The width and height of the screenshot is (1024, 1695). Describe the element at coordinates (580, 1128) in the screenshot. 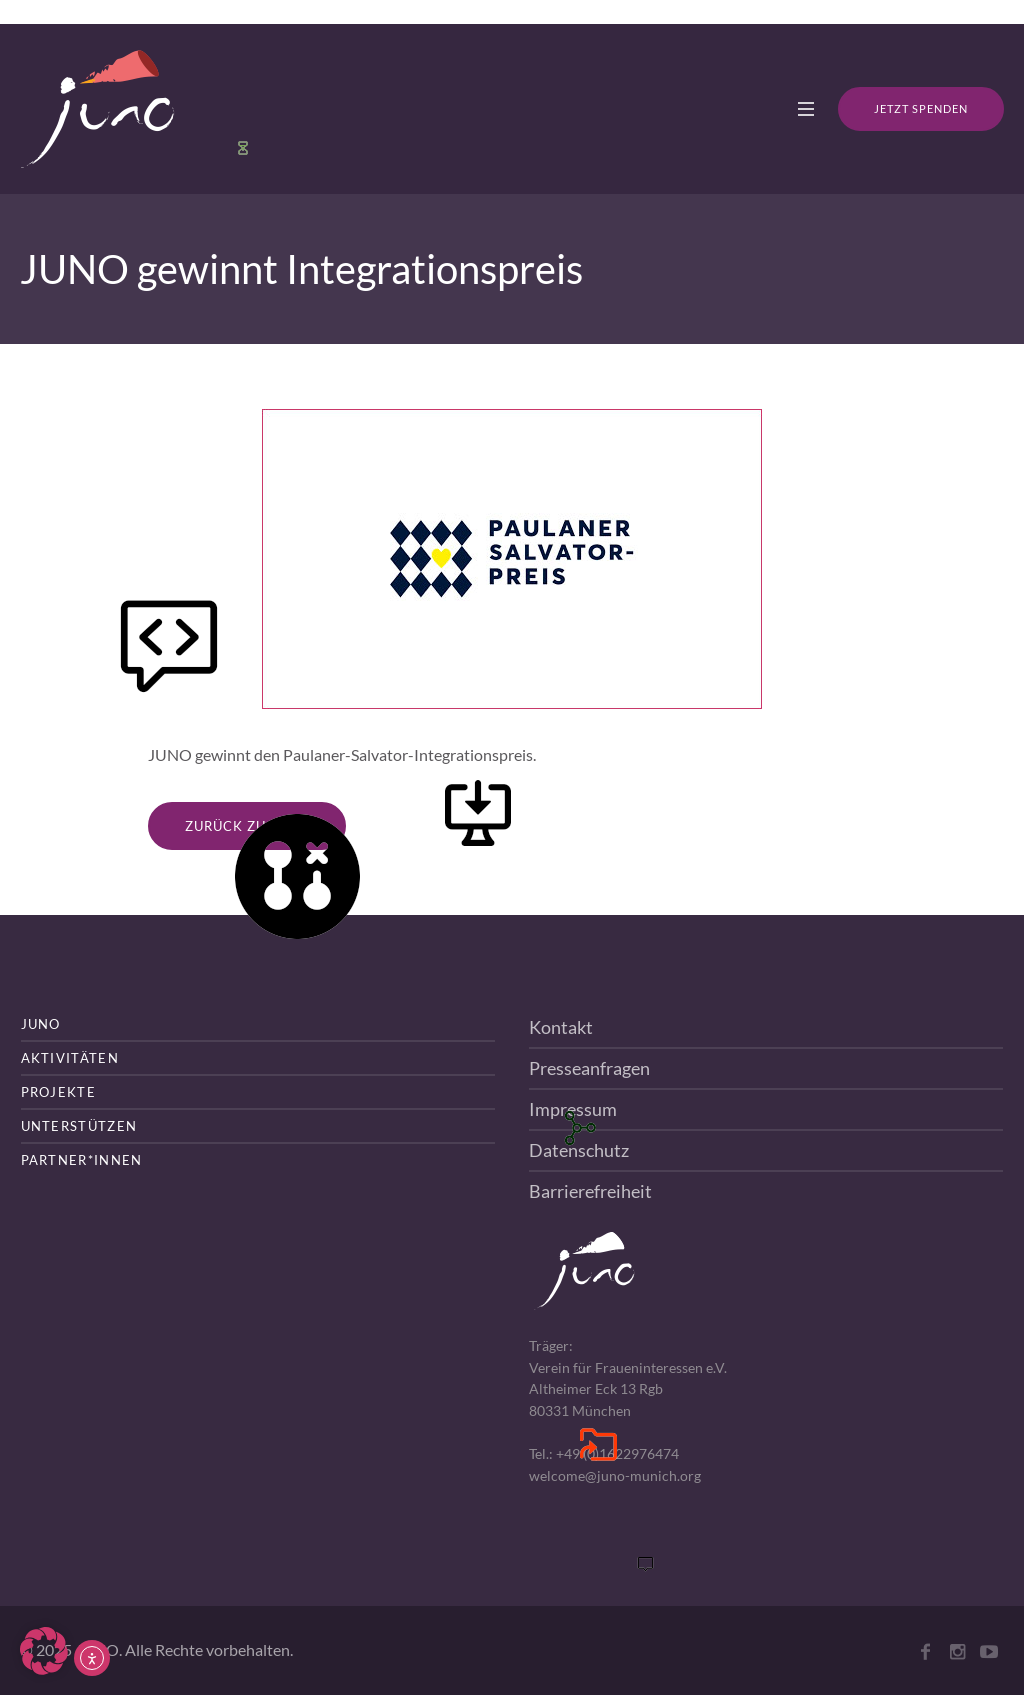

I see `access AI model settings` at that location.